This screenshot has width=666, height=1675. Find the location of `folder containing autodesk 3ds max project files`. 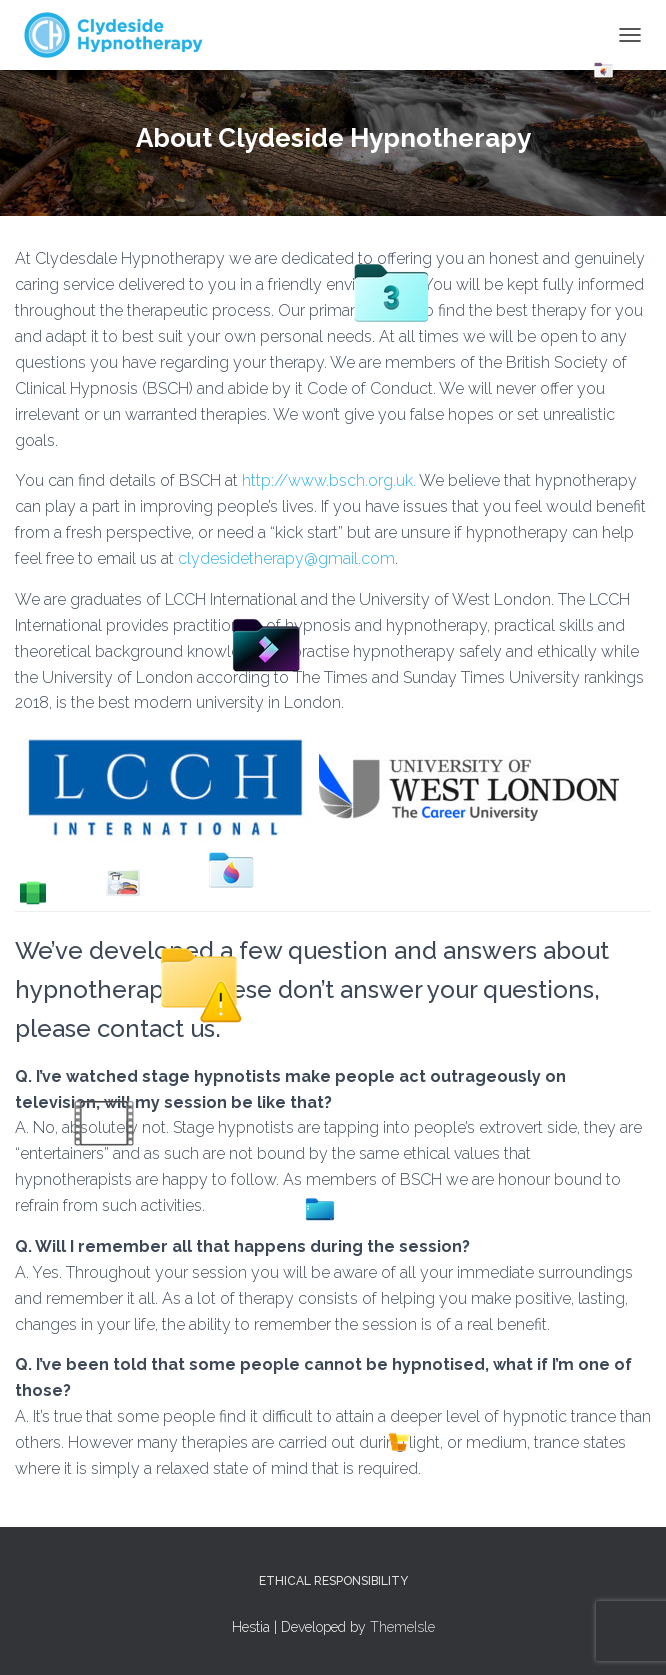

folder containing autodesk 3ds max project files is located at coordinates (391, 295).